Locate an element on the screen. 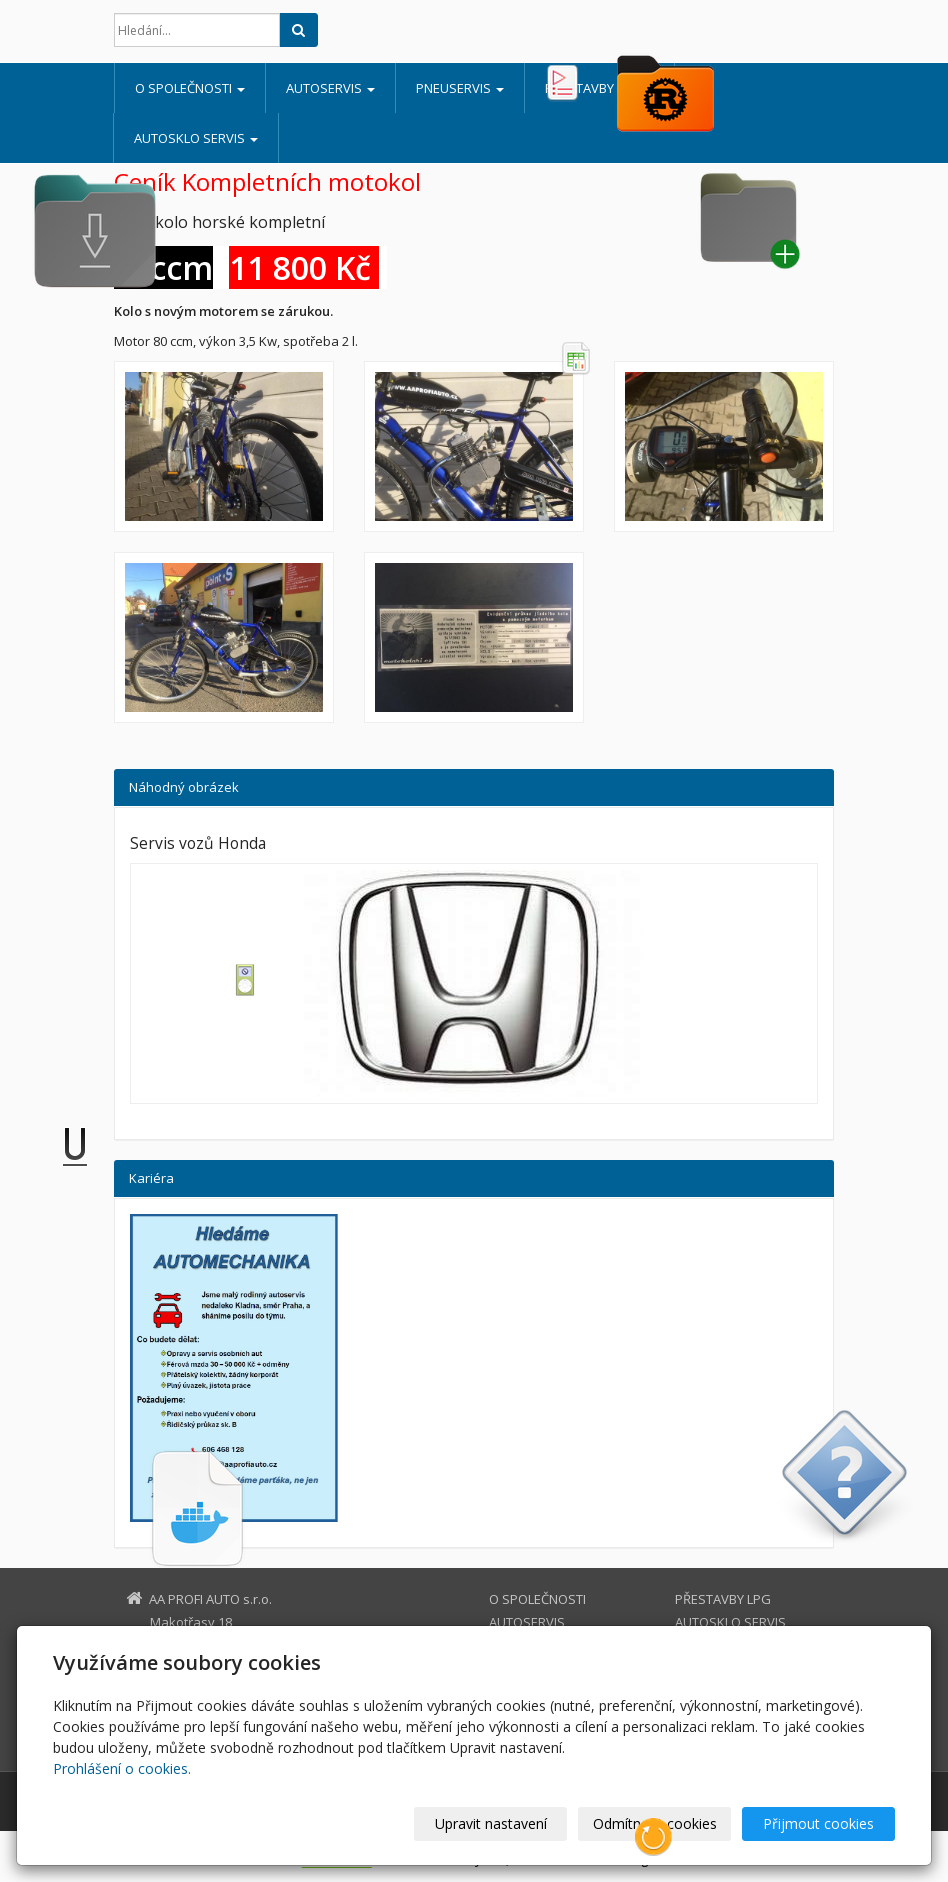 The image size is (948, 1882). iPod mini device not connected or unavailable is located at coordinates (245, 980).